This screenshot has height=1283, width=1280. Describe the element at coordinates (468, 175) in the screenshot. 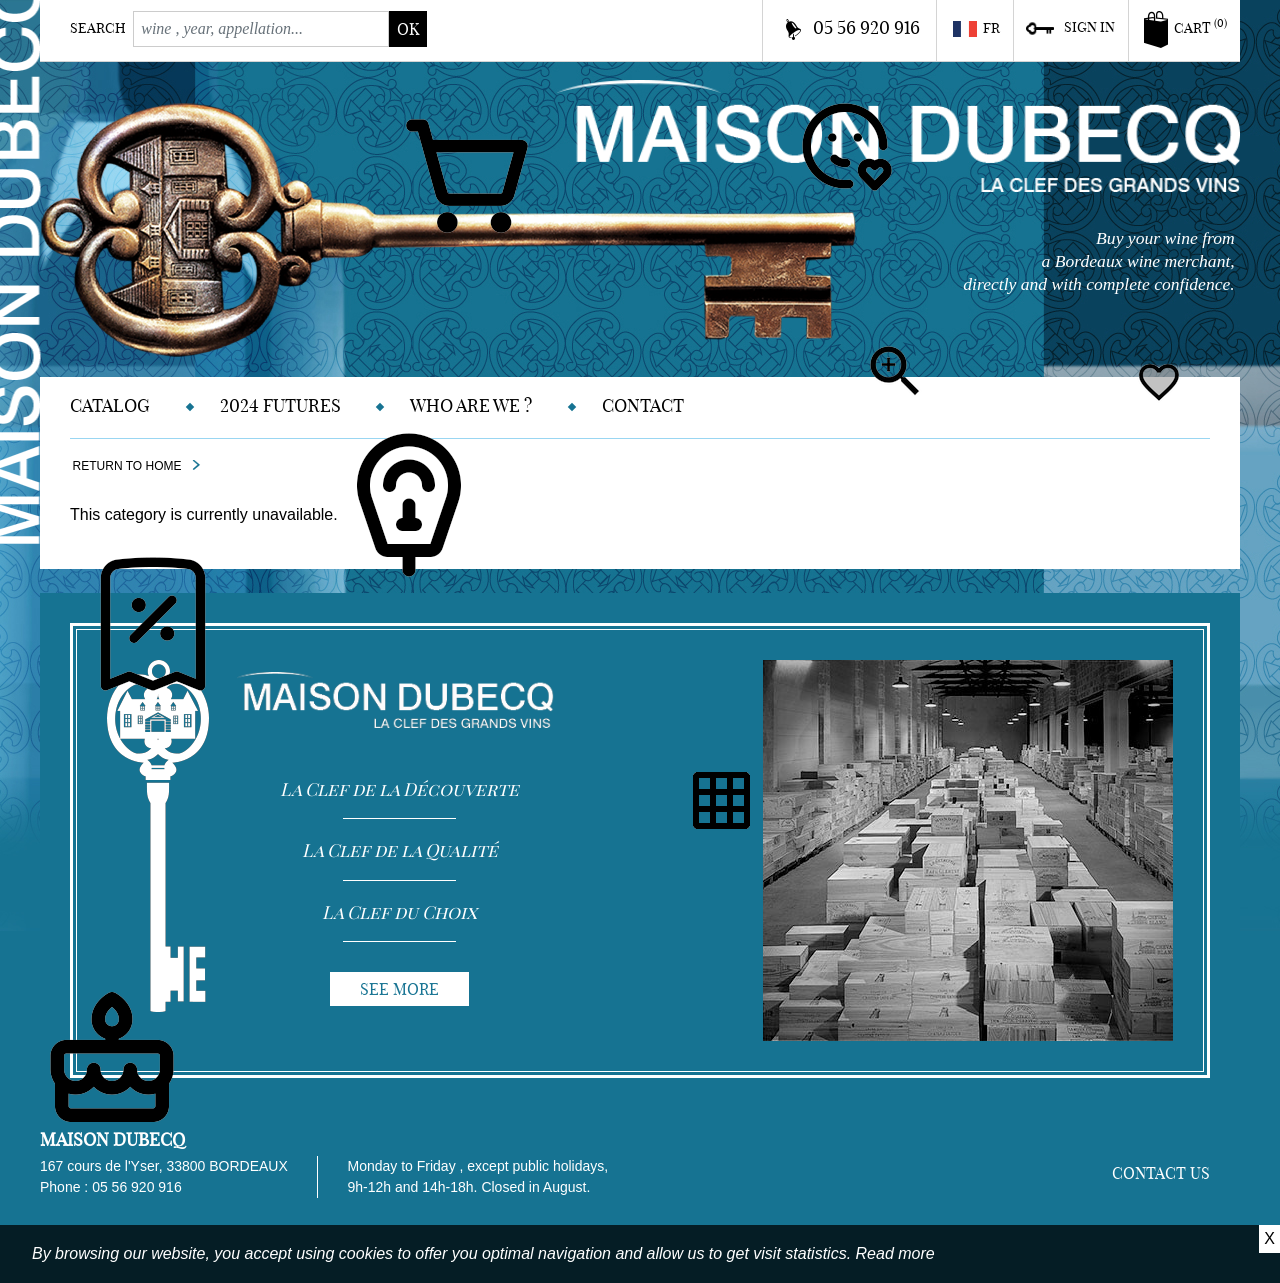

I see `view your shopping cart` at that location.